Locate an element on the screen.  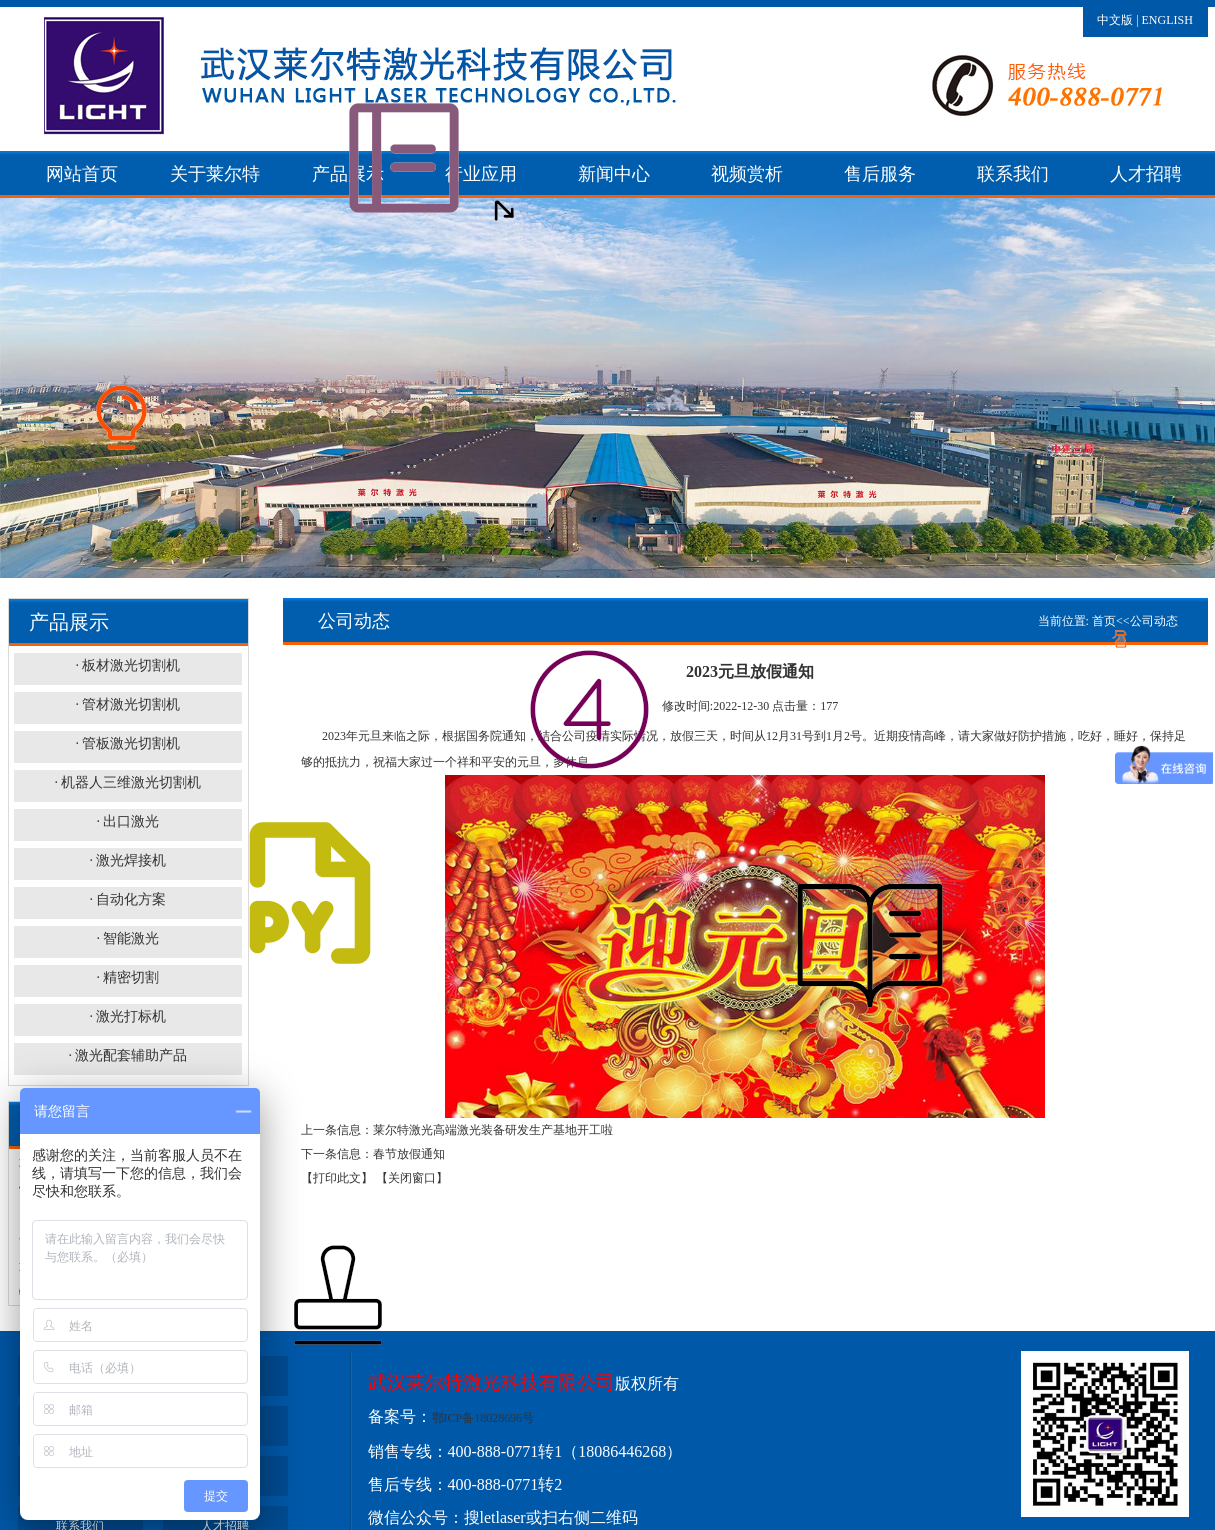
apply a stamp or seal to a document is located at coordinates (338, 1297).